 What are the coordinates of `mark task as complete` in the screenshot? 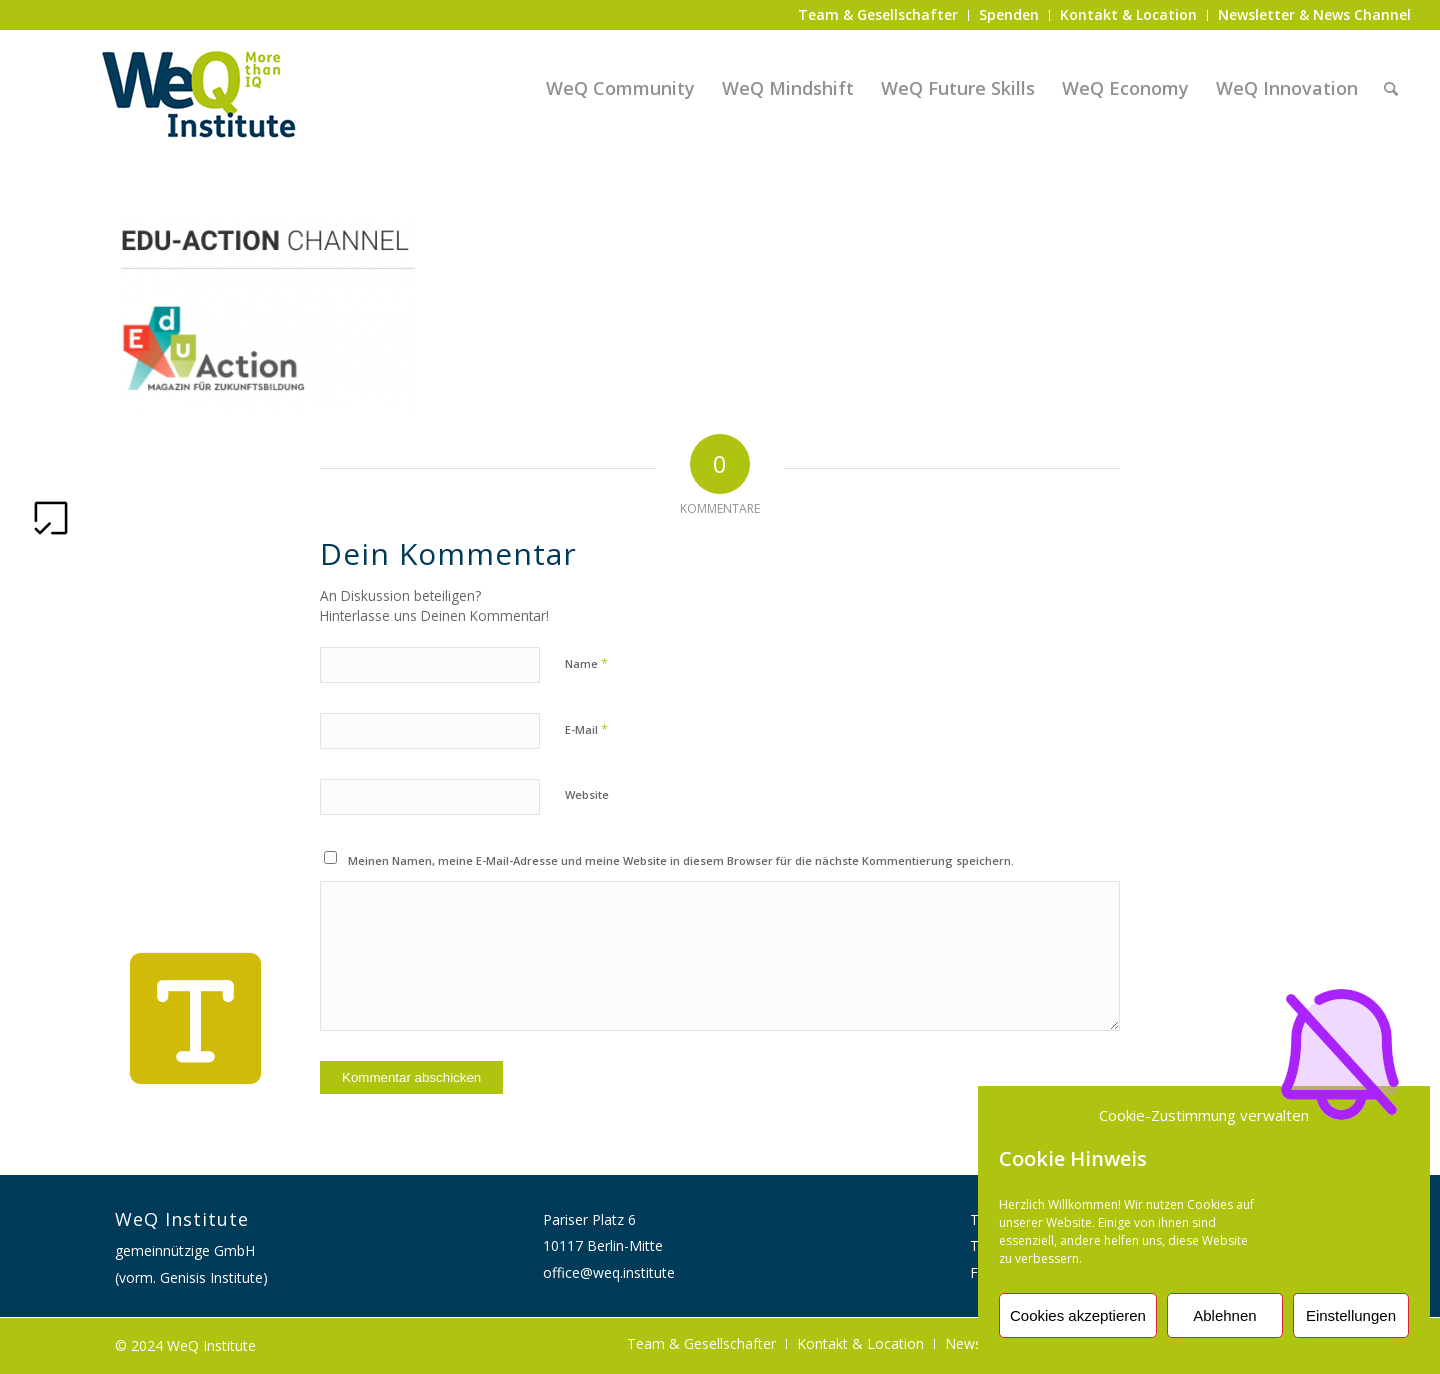 It's located at (51, 518).